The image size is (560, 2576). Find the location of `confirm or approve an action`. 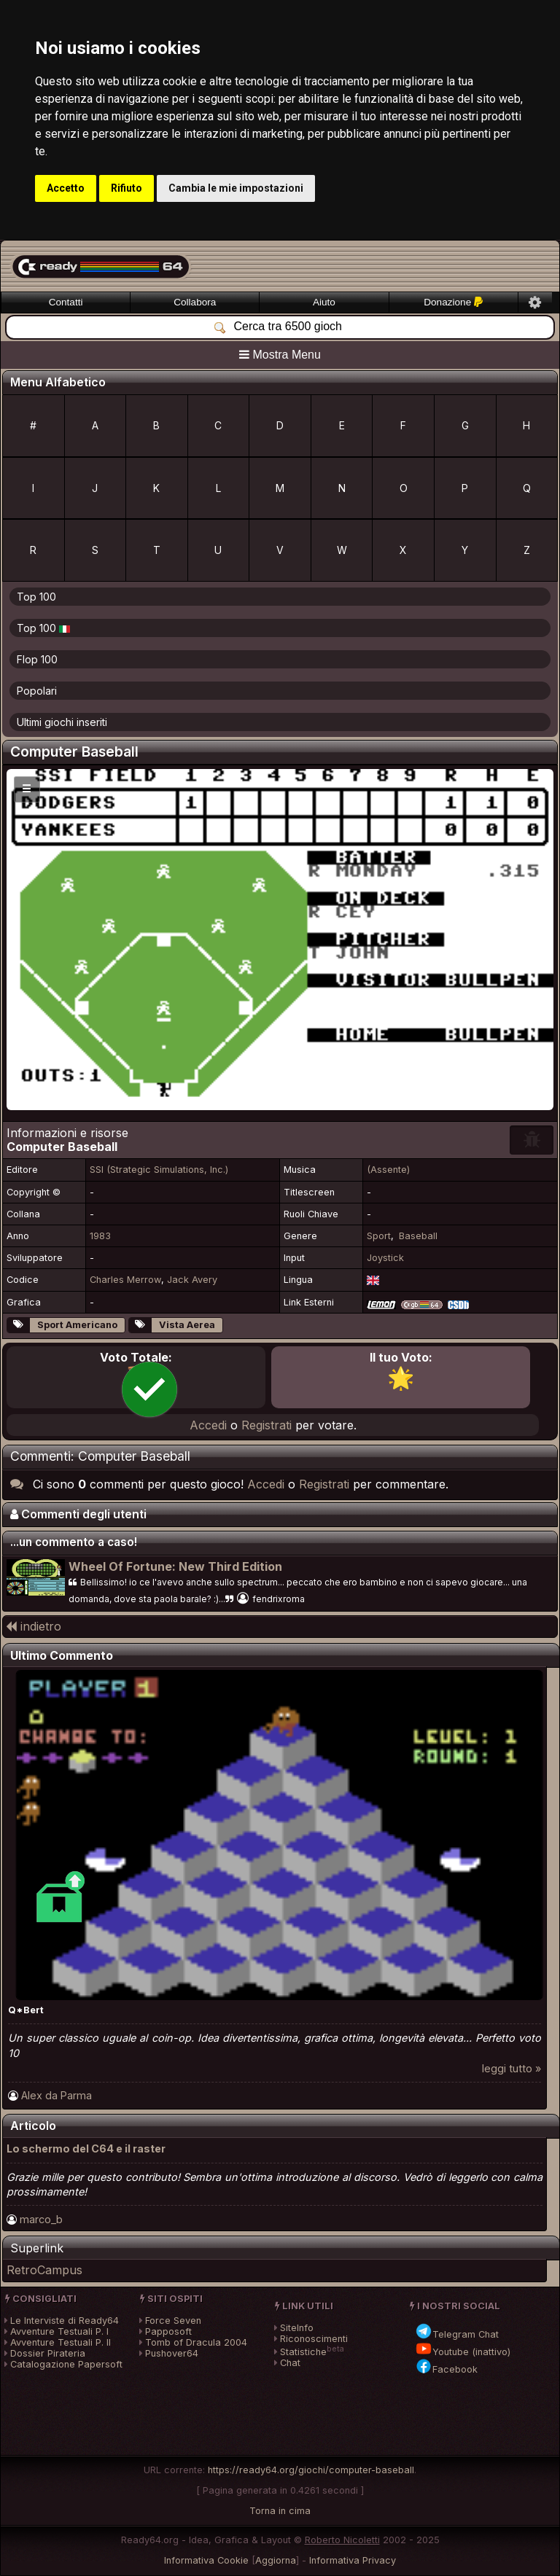

confirm or approve an action is located at coordinates (149, 1389).